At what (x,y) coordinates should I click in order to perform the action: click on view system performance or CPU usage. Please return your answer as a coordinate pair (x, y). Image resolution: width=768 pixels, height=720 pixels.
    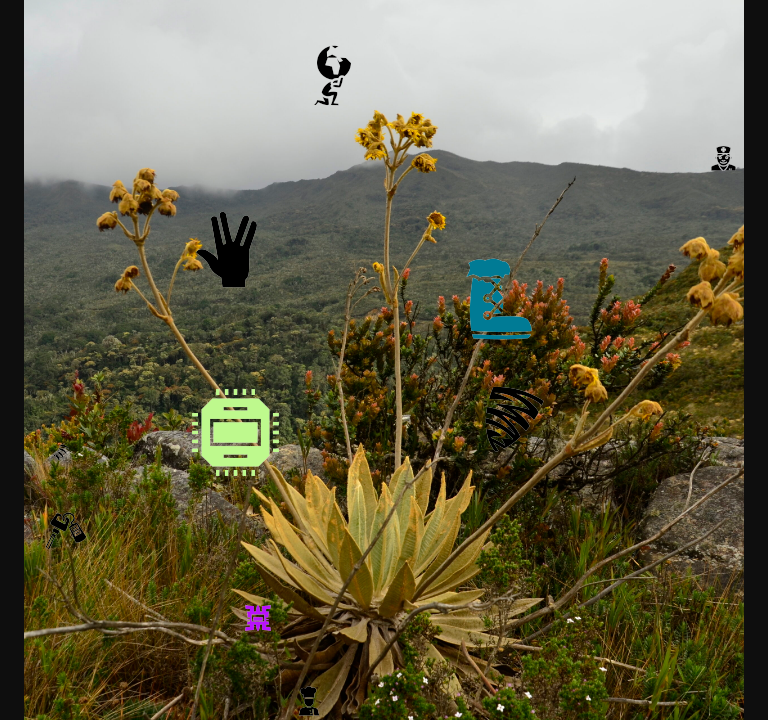
    Looking at the image, I should click on (235, 432).